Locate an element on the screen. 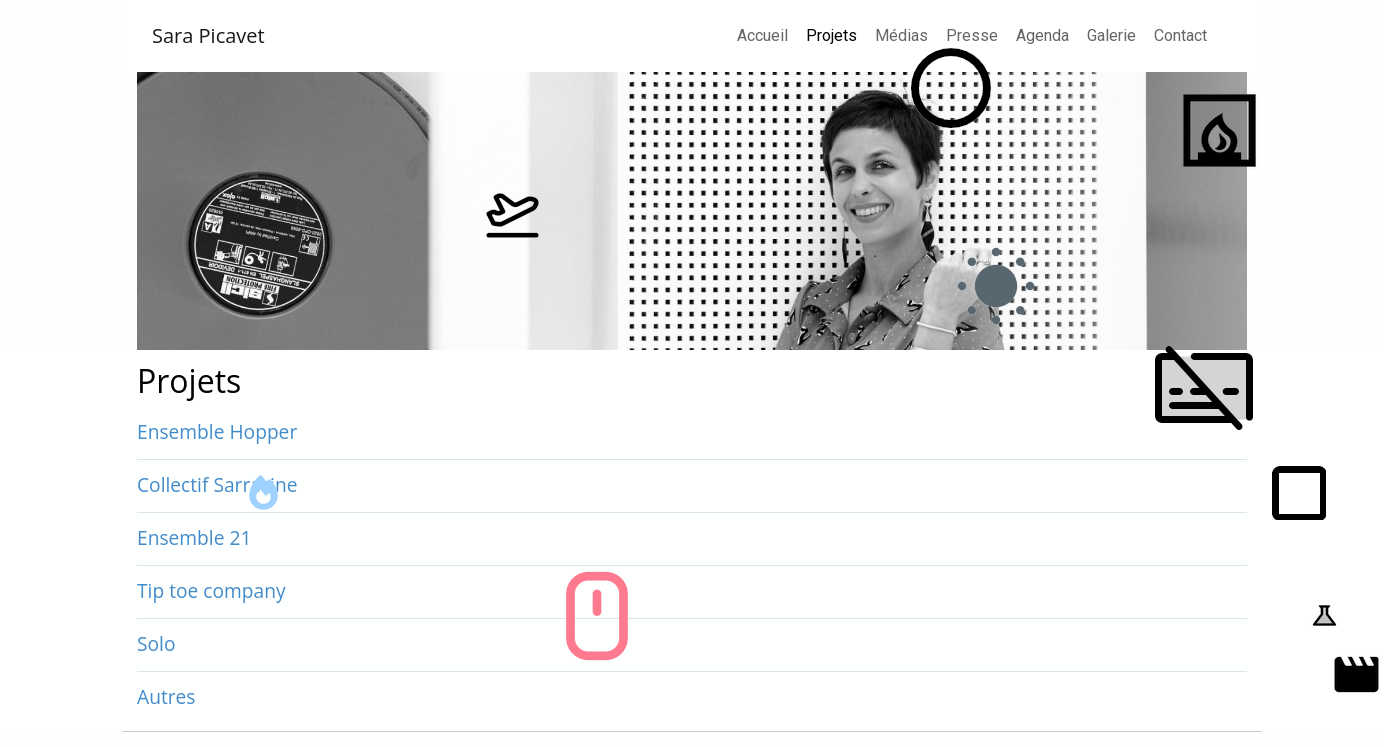 The width and height of the screenshot is (1384, 747). adjust screen brightness to low is located at coordinates (996, 286).